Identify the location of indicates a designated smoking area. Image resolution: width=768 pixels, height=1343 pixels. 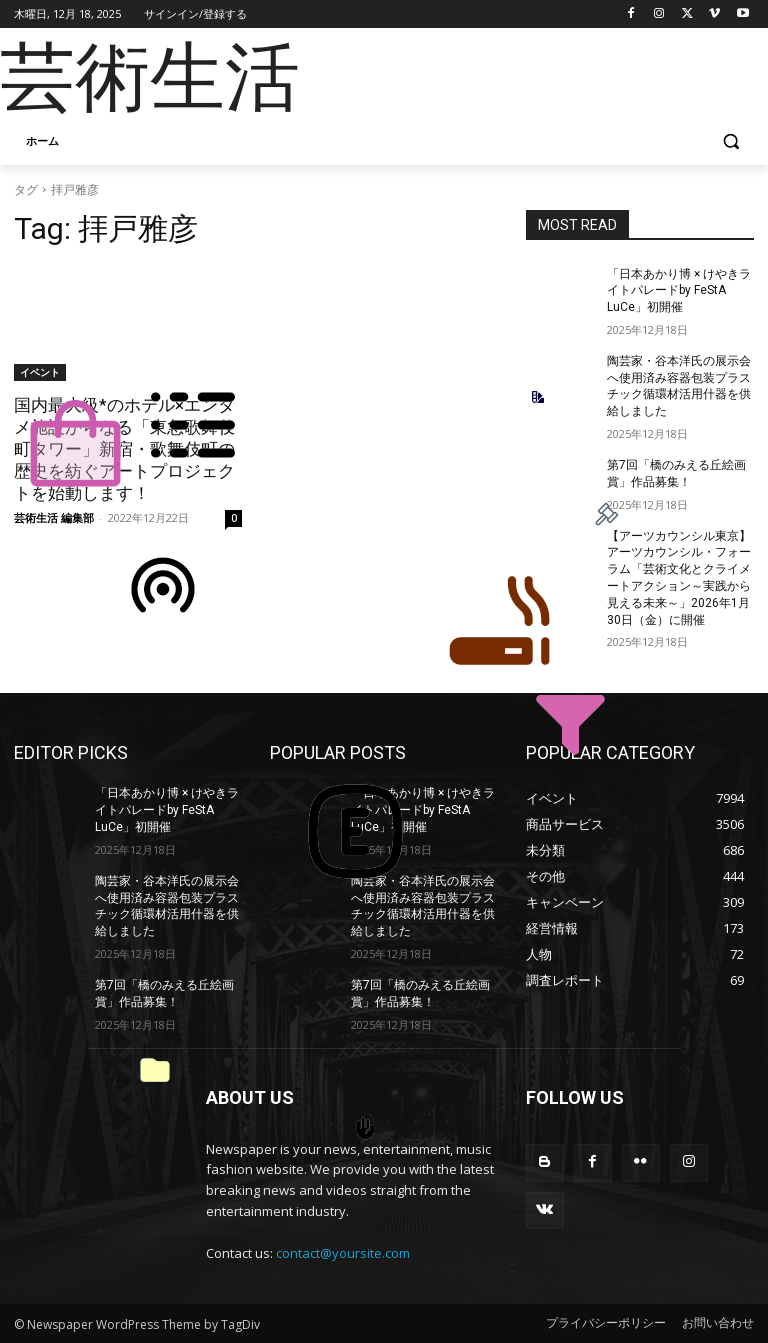
(499, 620).